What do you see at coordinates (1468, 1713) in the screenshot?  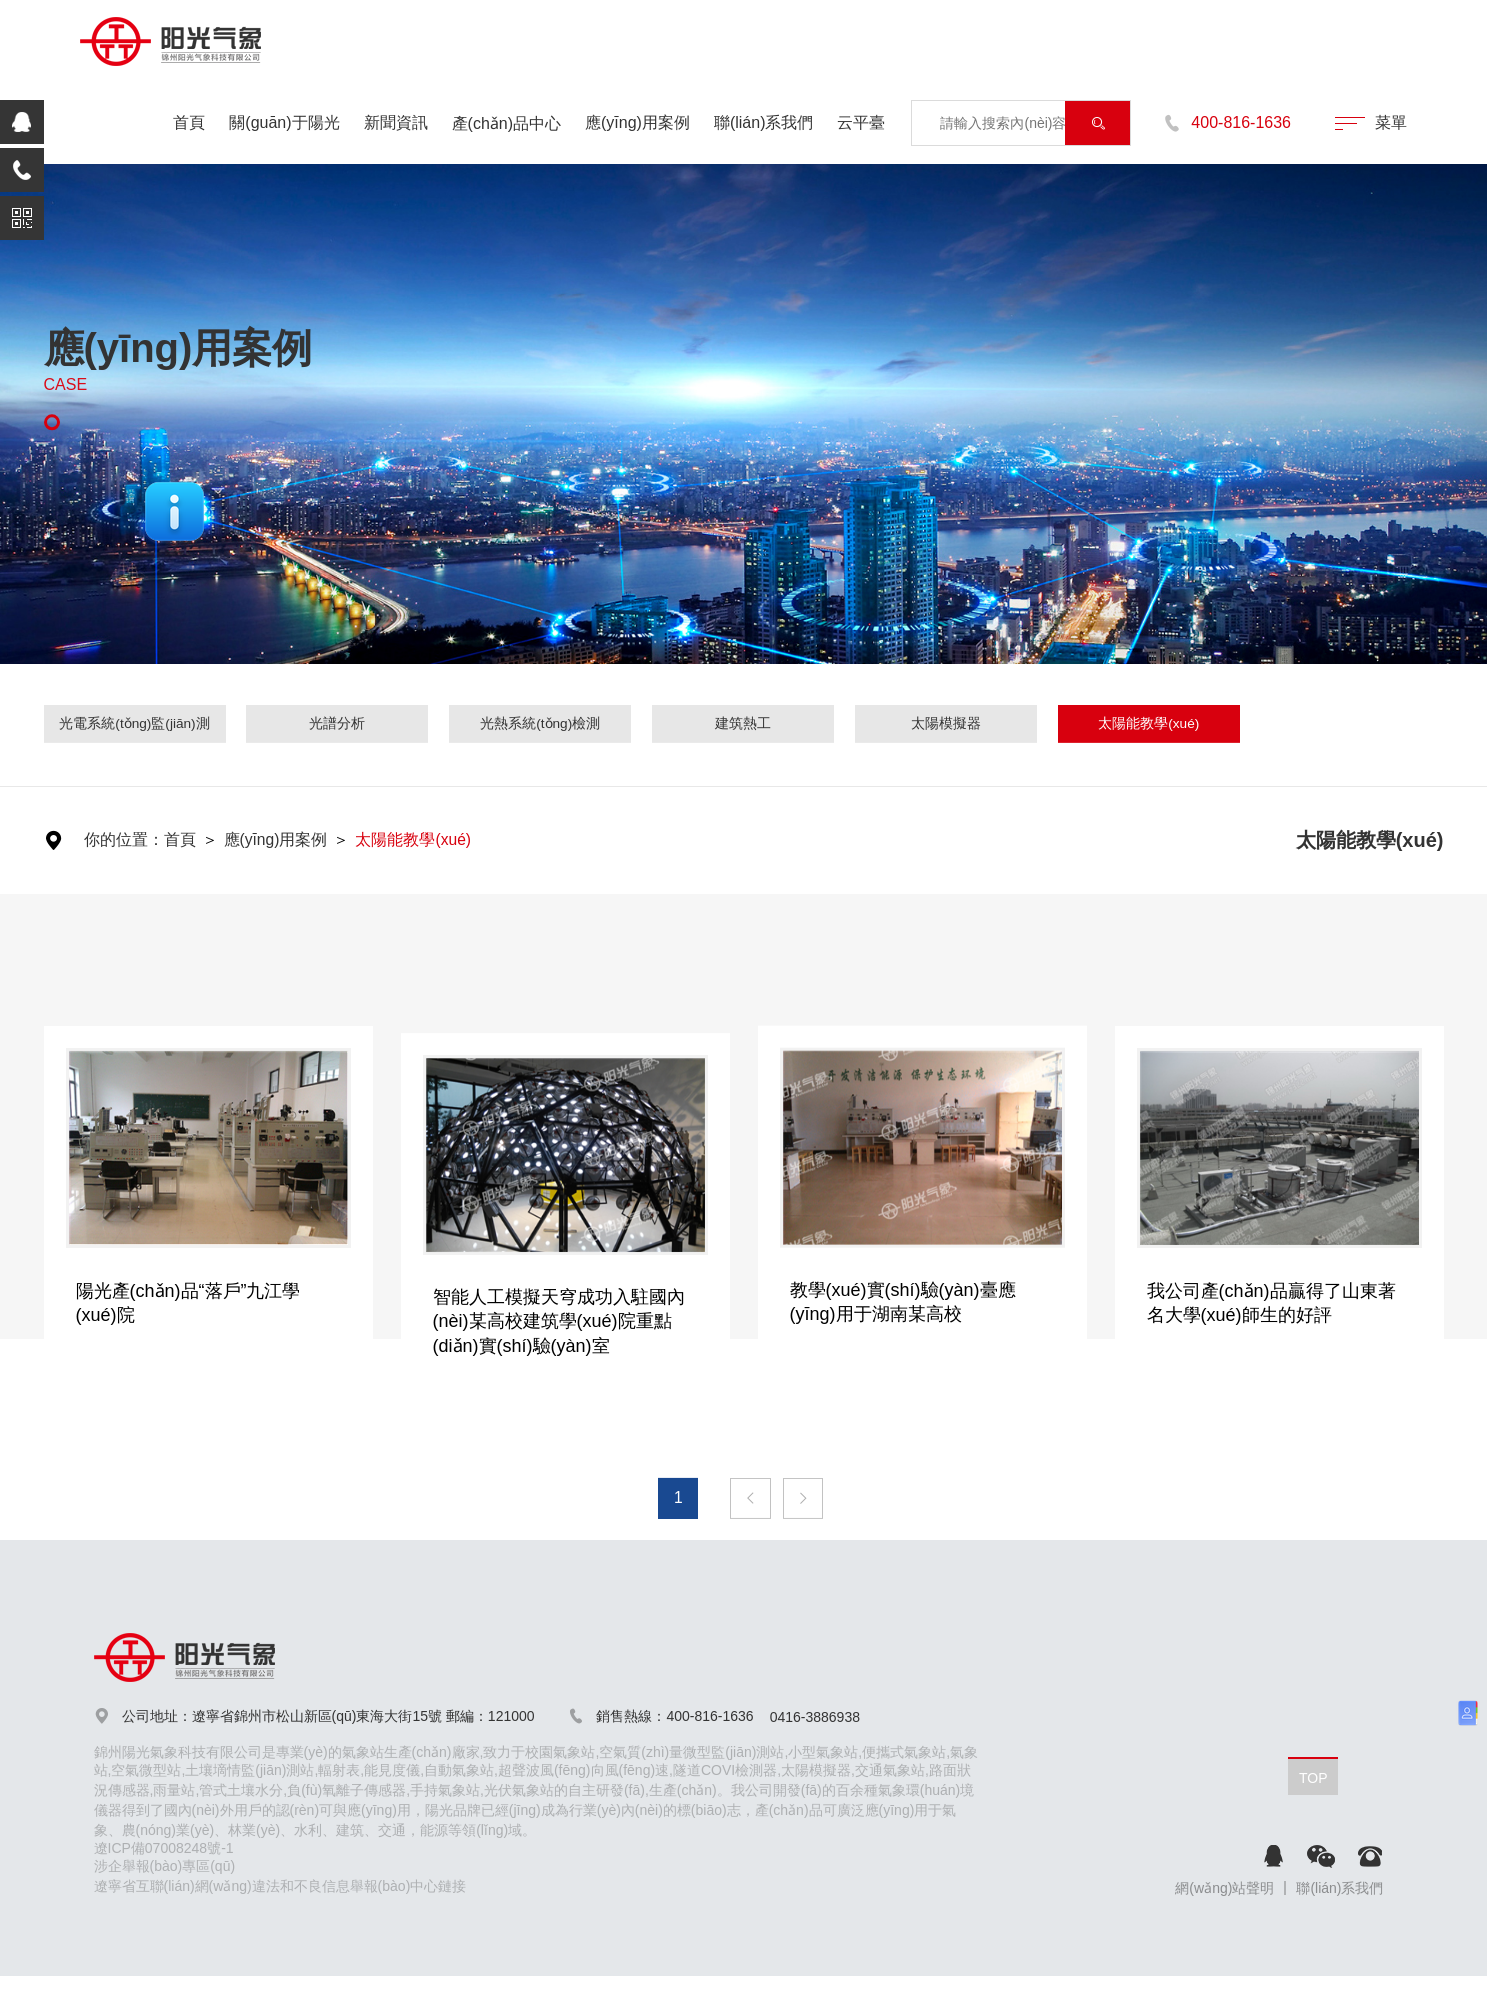 I see `open contacts or address book app` at bounding box center [1468, 1713].